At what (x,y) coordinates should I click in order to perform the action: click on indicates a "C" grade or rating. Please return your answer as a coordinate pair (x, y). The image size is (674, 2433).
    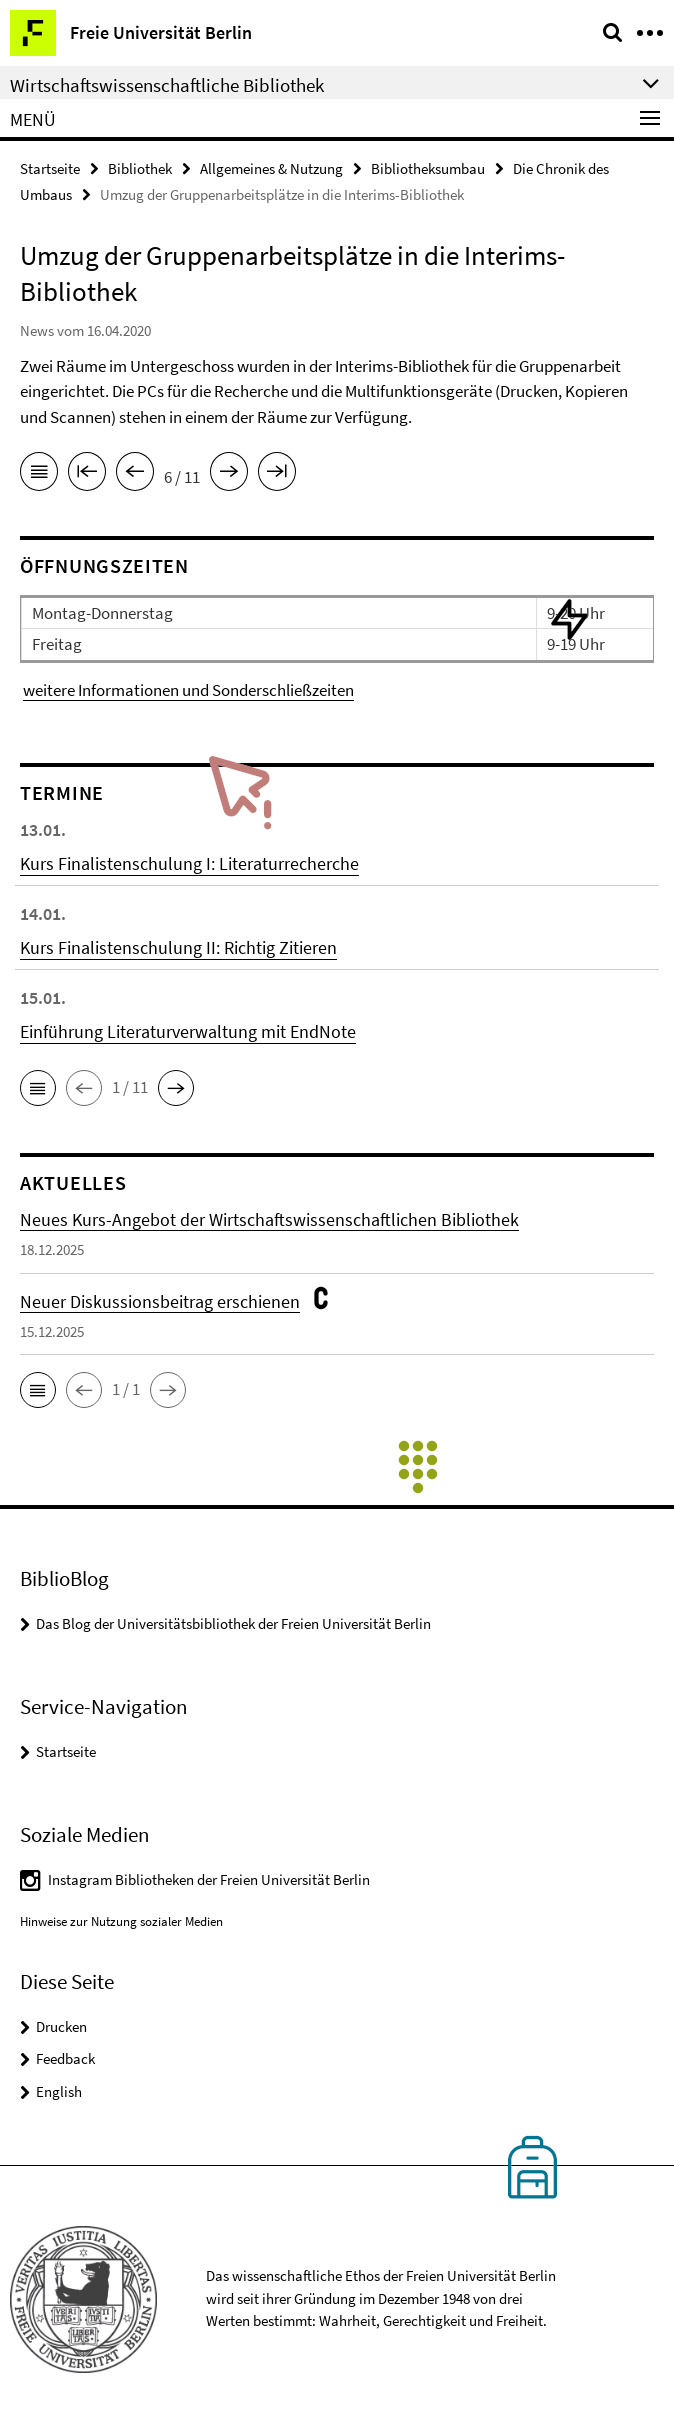
    Looking at the image, I should click on (321, 1298).